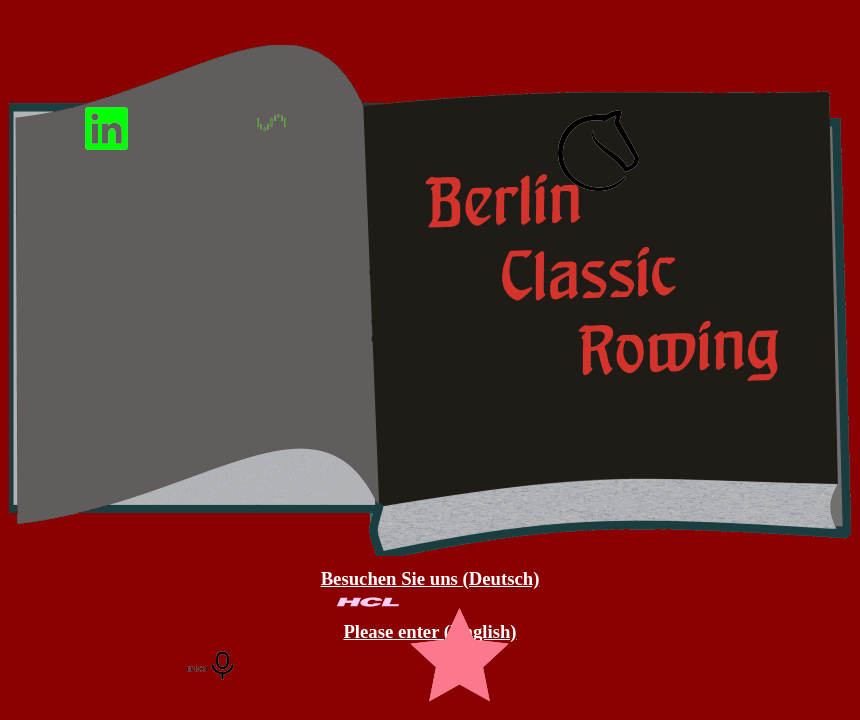  What do you see at coordinates (368, 602) in the screenshot?
I see `HCL Technologies company logo` at bounding box center [368, 602].